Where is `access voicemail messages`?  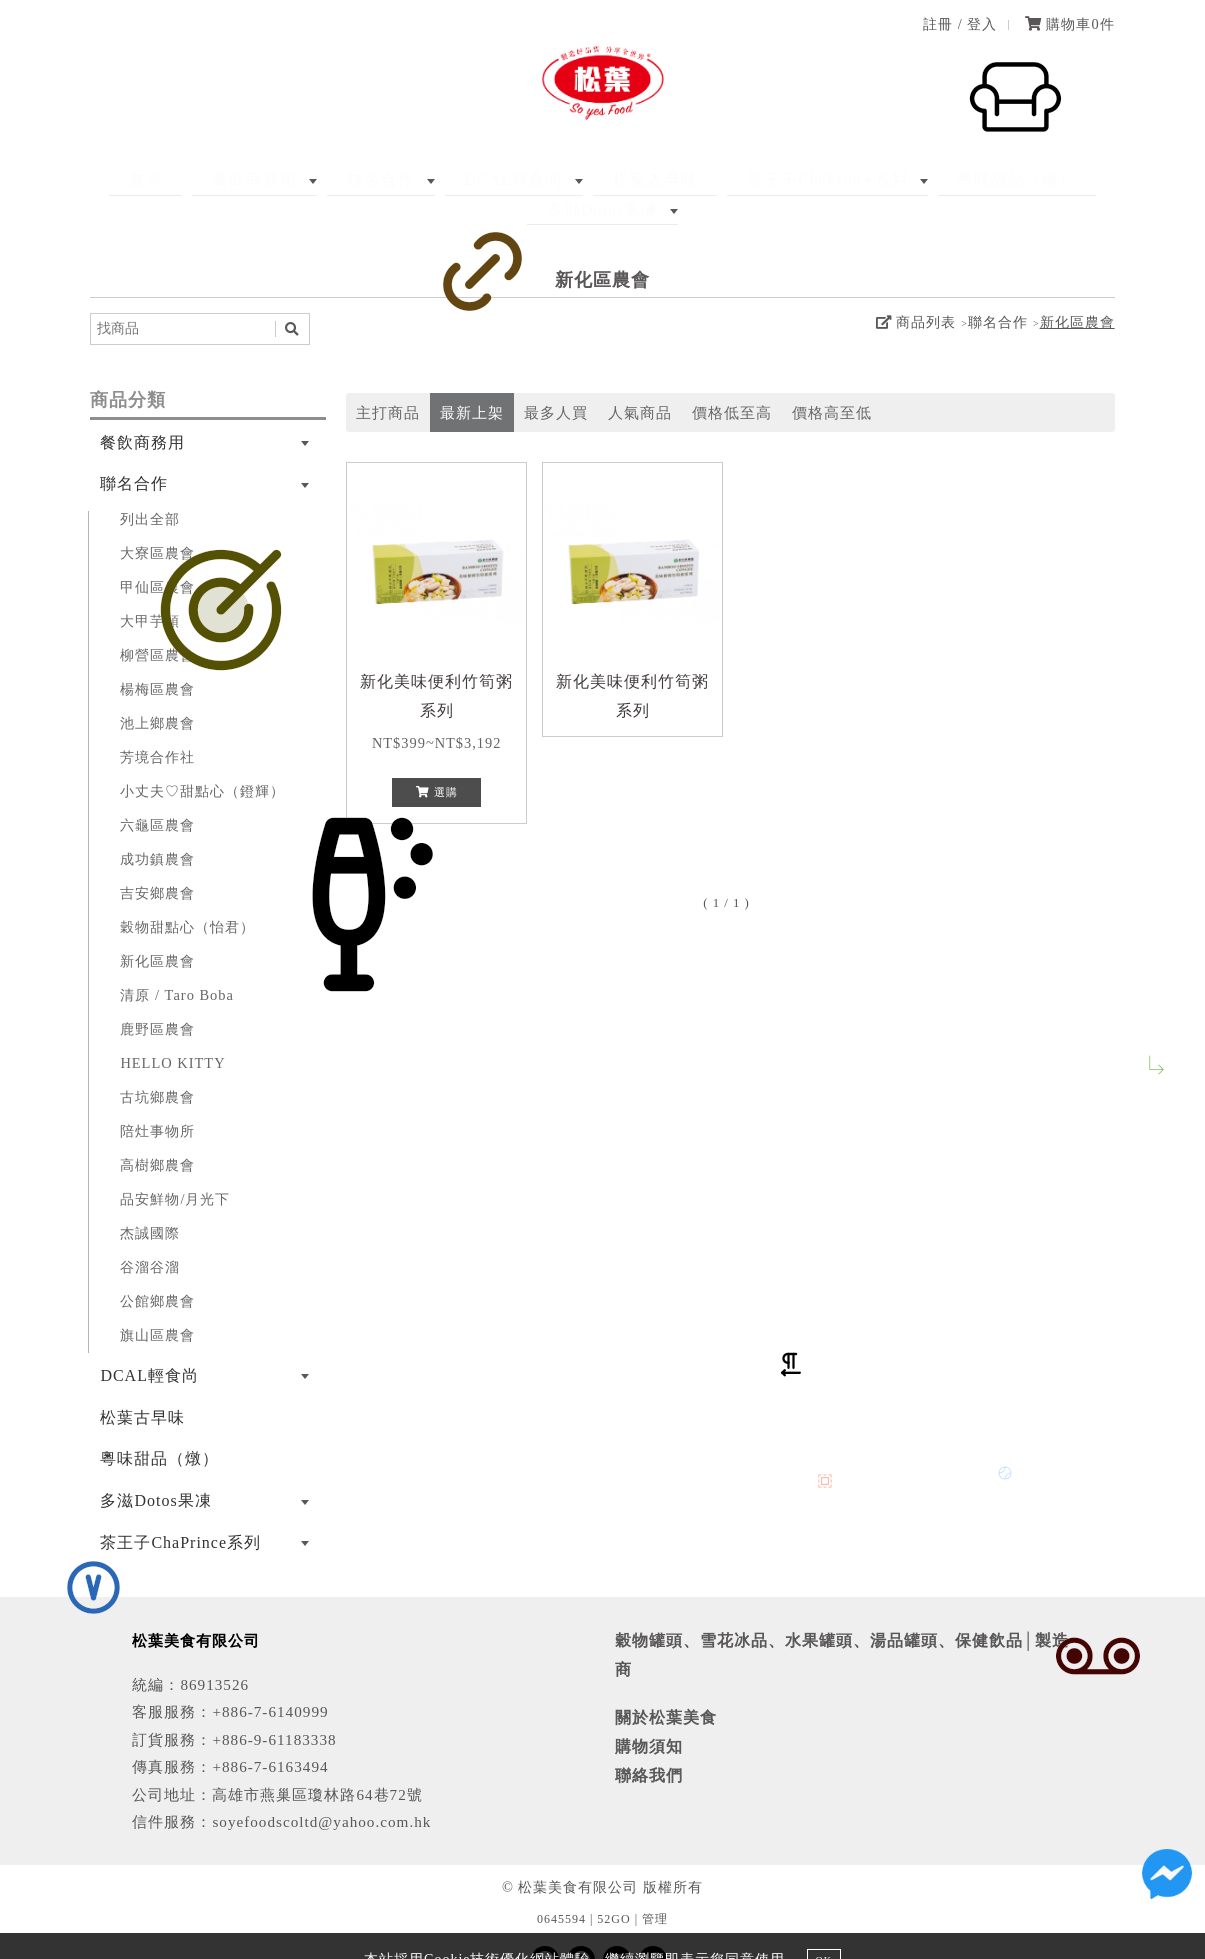
access voicemail messages is located at coordinates (1098, 1656).